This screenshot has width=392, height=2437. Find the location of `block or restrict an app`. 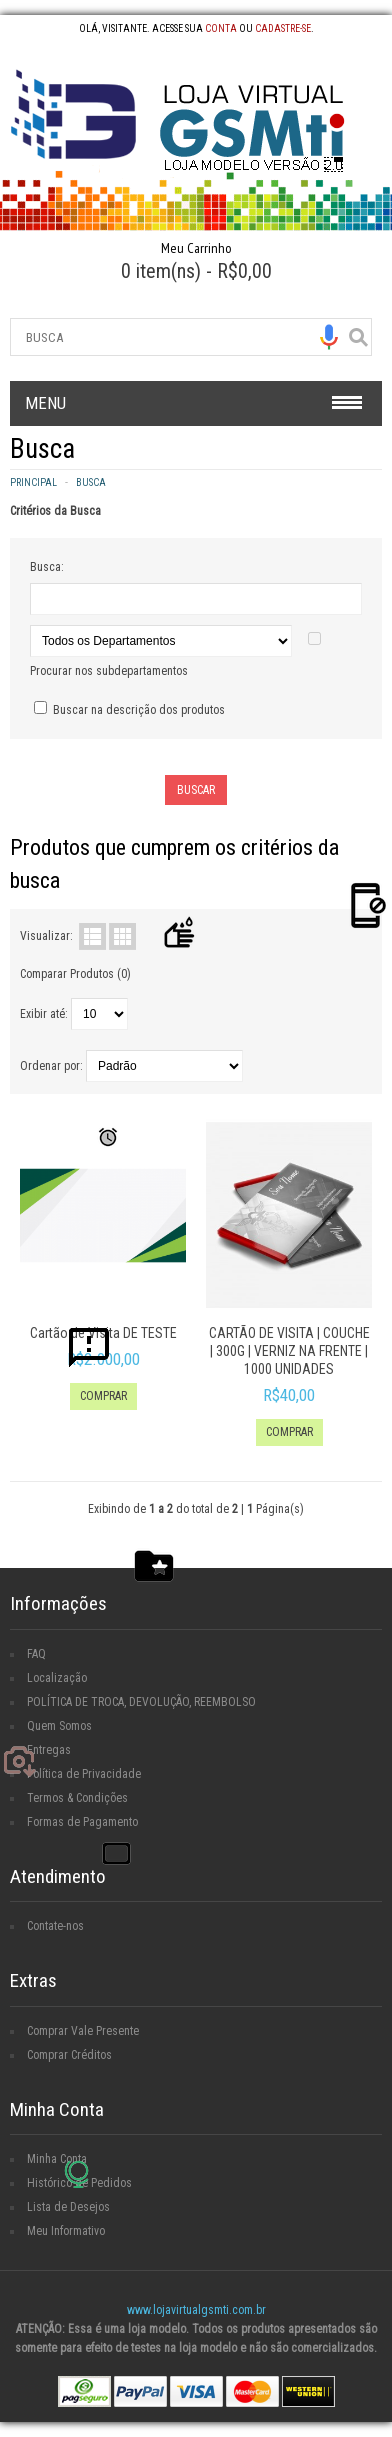

block or restrict an app is located at coordinates (365, 905).